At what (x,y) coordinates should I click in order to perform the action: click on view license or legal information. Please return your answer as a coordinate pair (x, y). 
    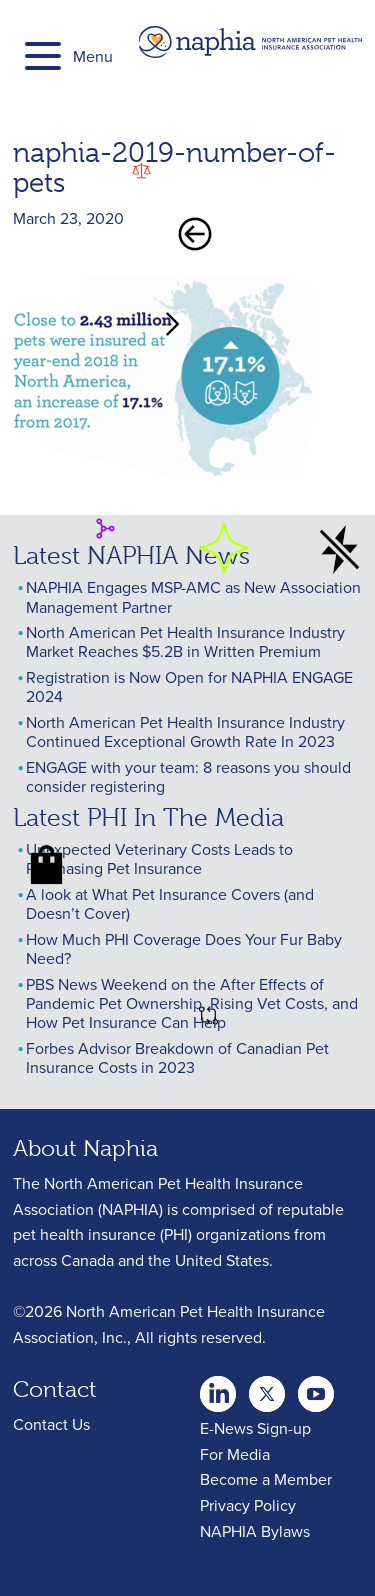
    Looking at the image, I should click on (141, 170).